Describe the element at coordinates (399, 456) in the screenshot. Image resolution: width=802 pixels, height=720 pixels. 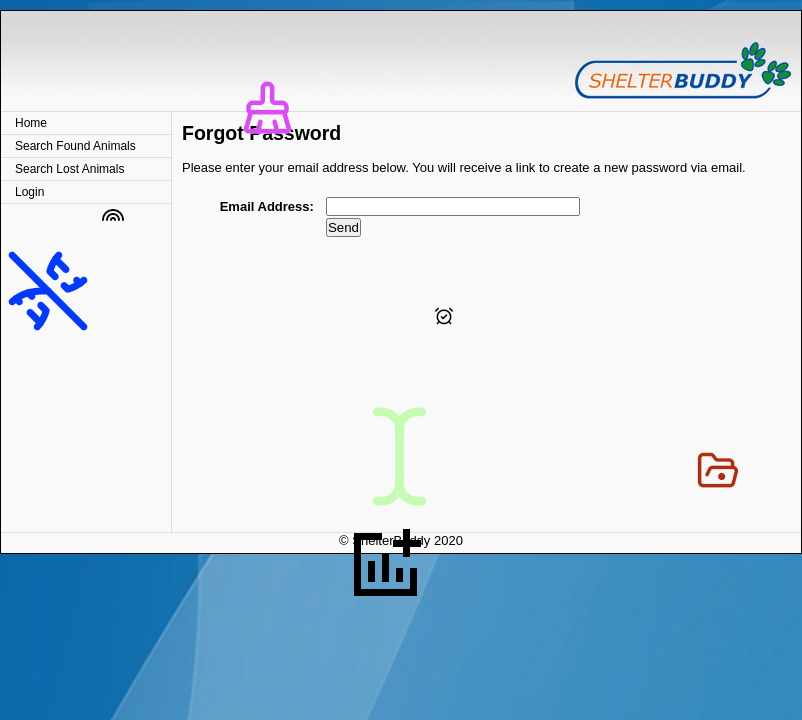
I see `indicates an active text input field` at that location.